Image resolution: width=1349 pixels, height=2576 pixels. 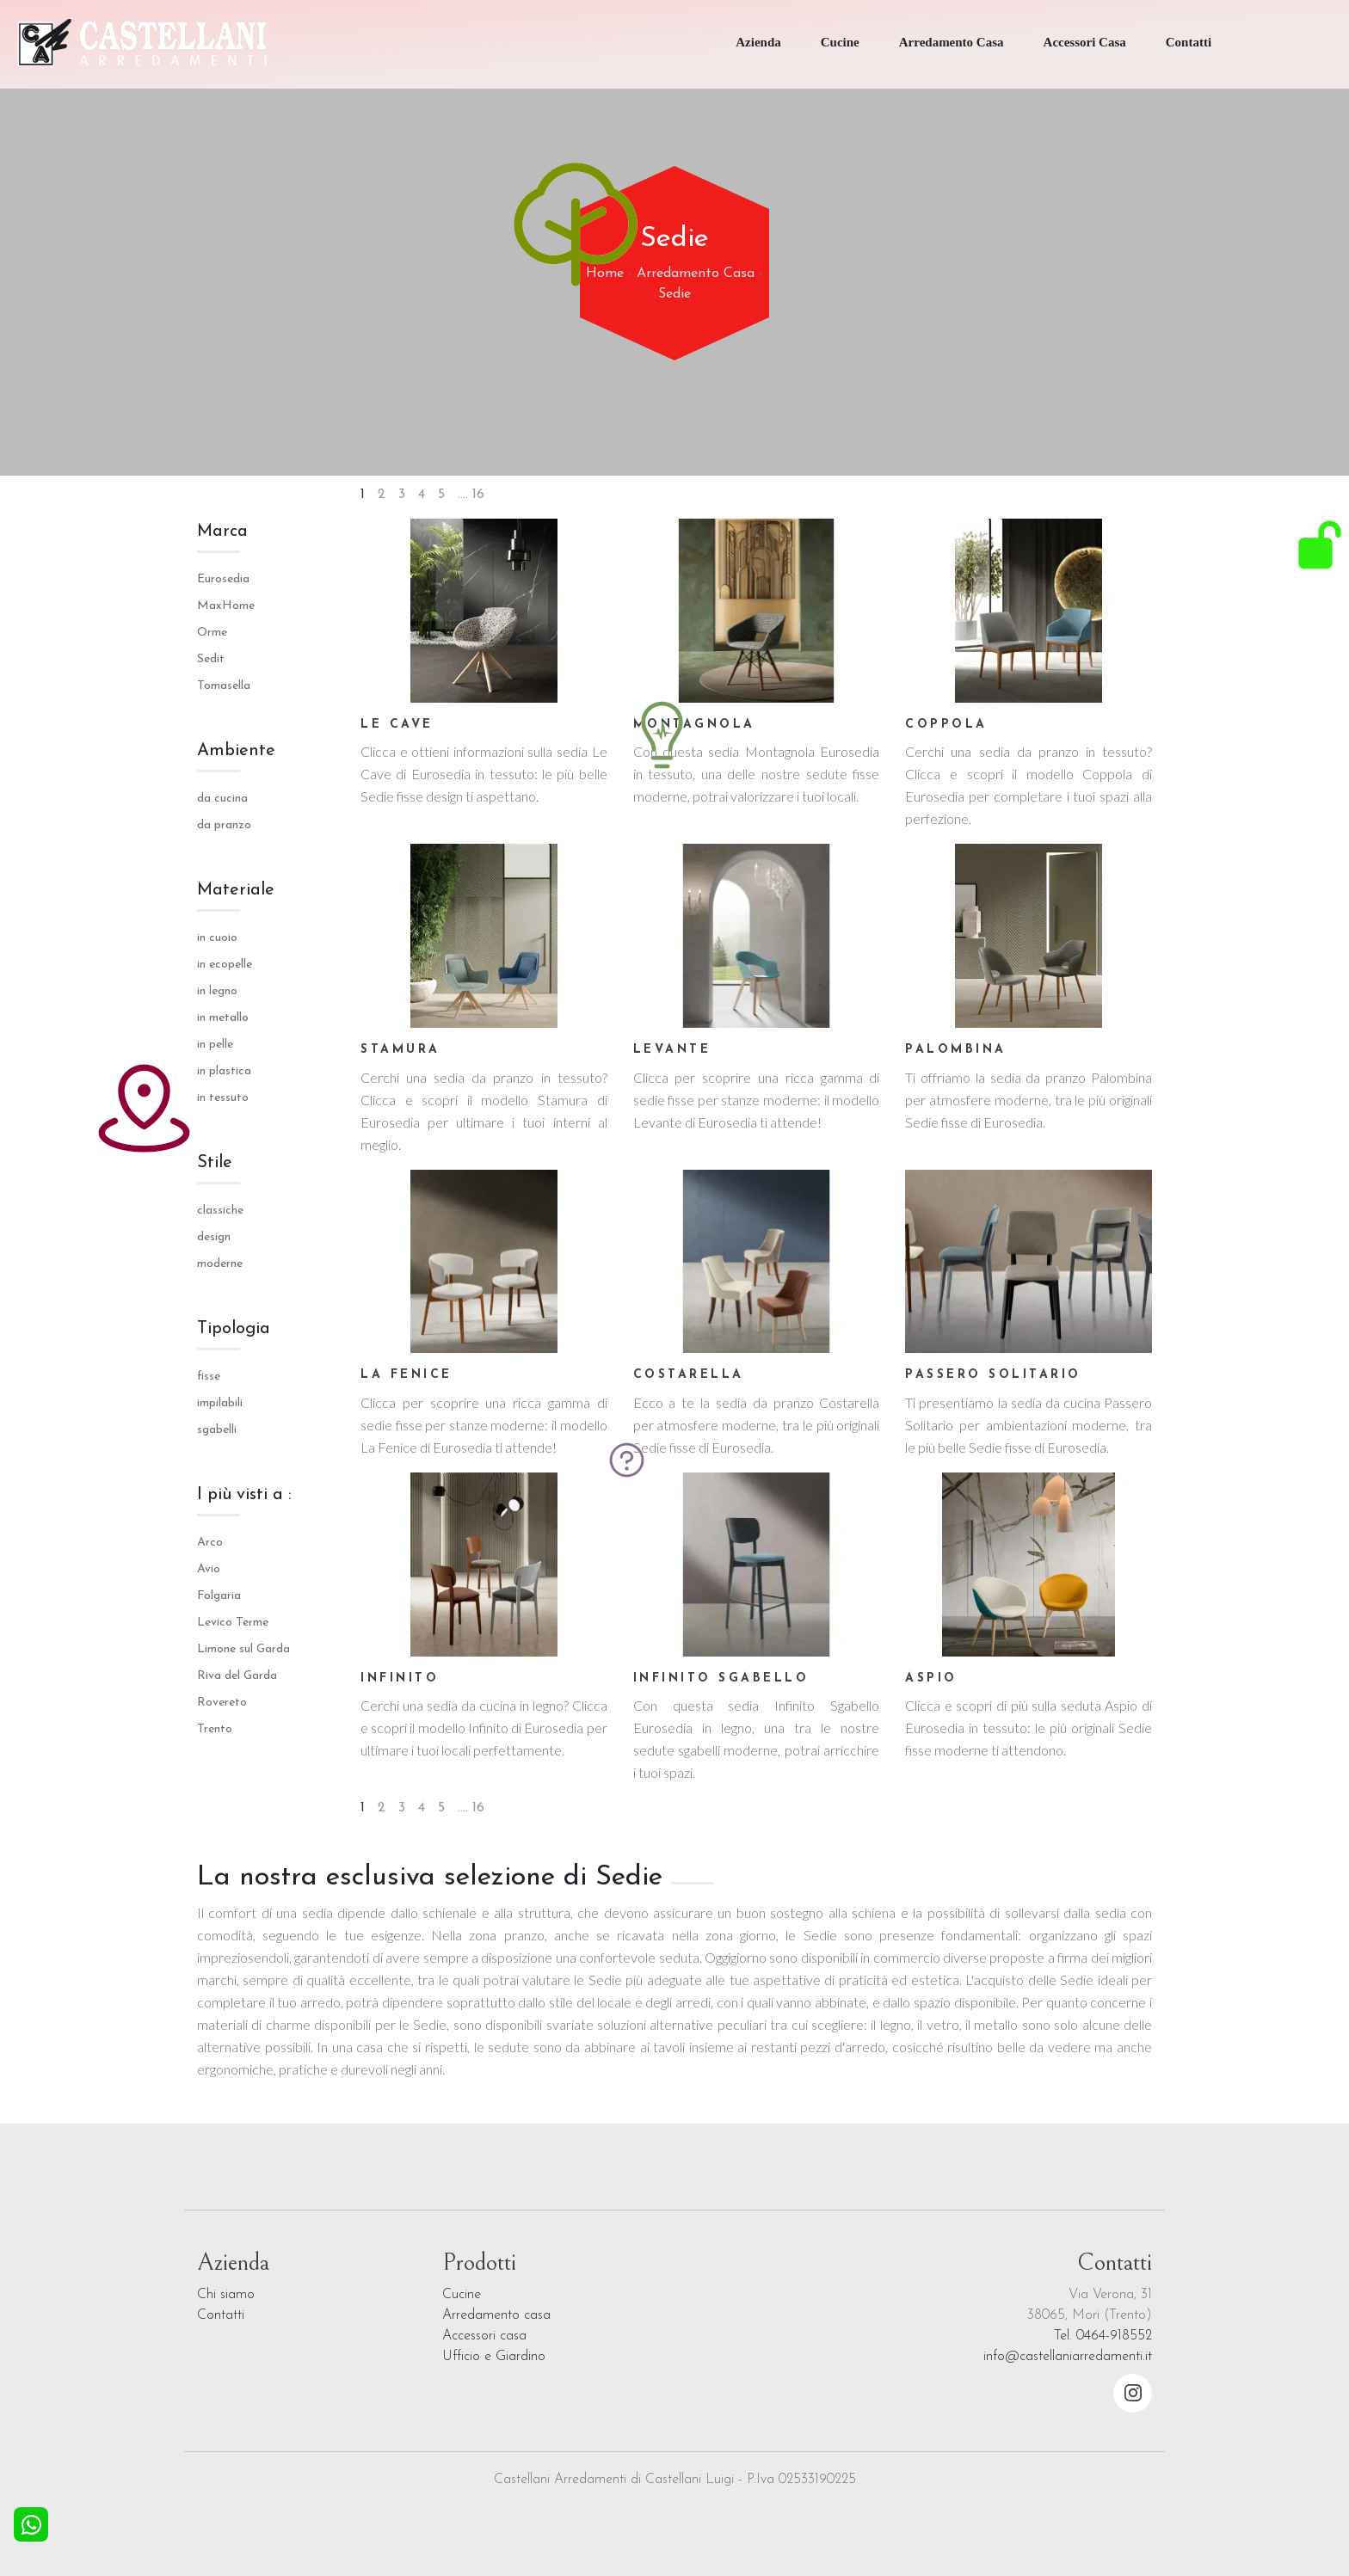 What do you see at coordinates (144, 1110) in the screenshot?
I see `view location area or region` at bounding box center [144, 1110].